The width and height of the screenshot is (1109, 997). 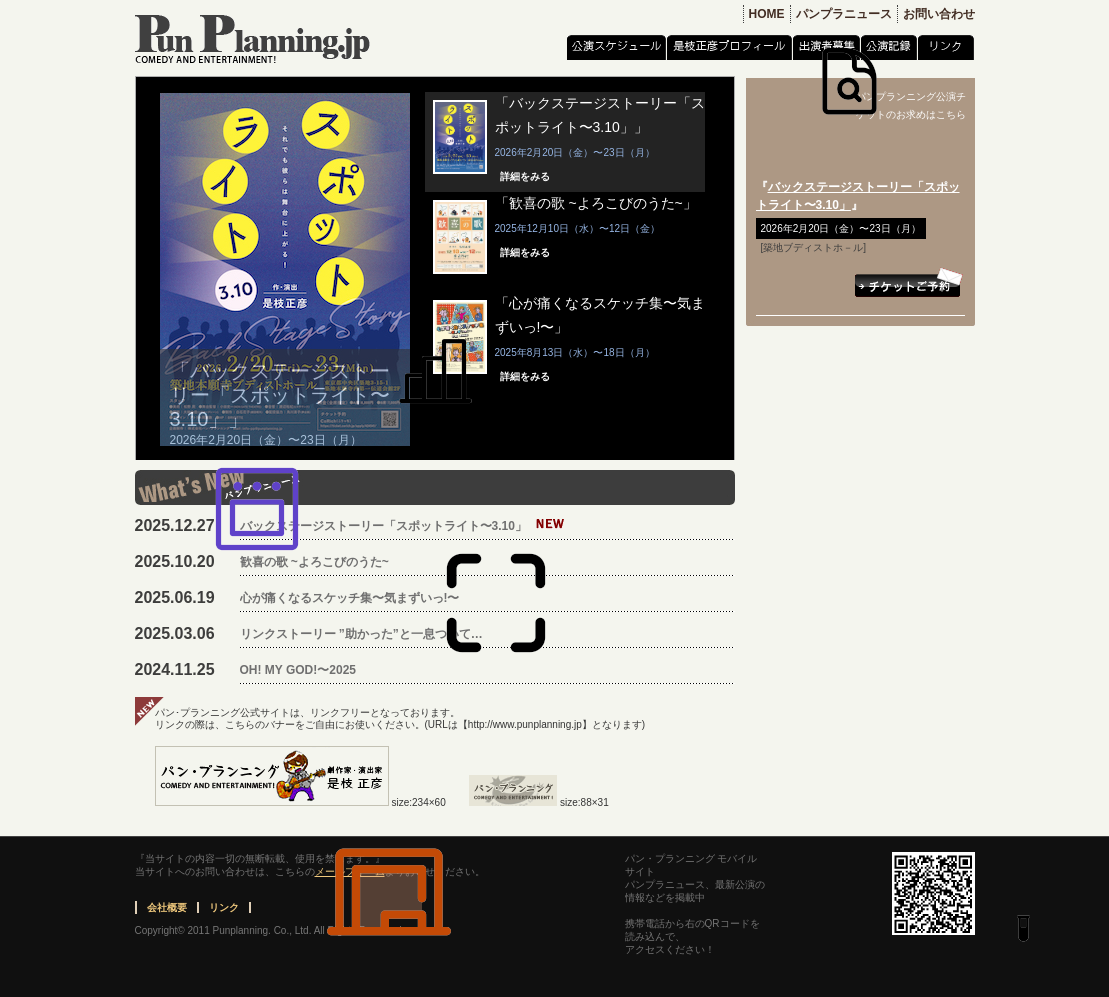 What do you see at coordinates (257, 509) in the screenshot?
I see `access oven or cooking controls` at bounding box center [257, 509].